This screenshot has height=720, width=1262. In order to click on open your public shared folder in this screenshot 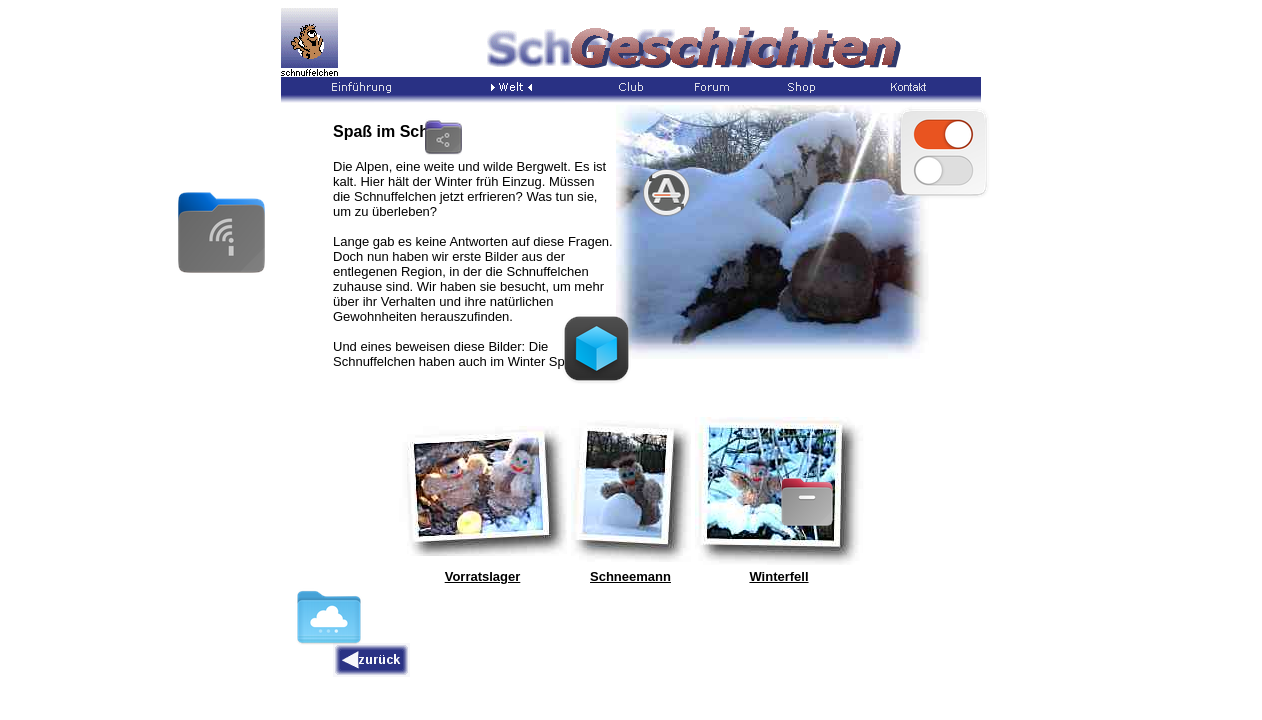, I will do `click(443, 136)`.